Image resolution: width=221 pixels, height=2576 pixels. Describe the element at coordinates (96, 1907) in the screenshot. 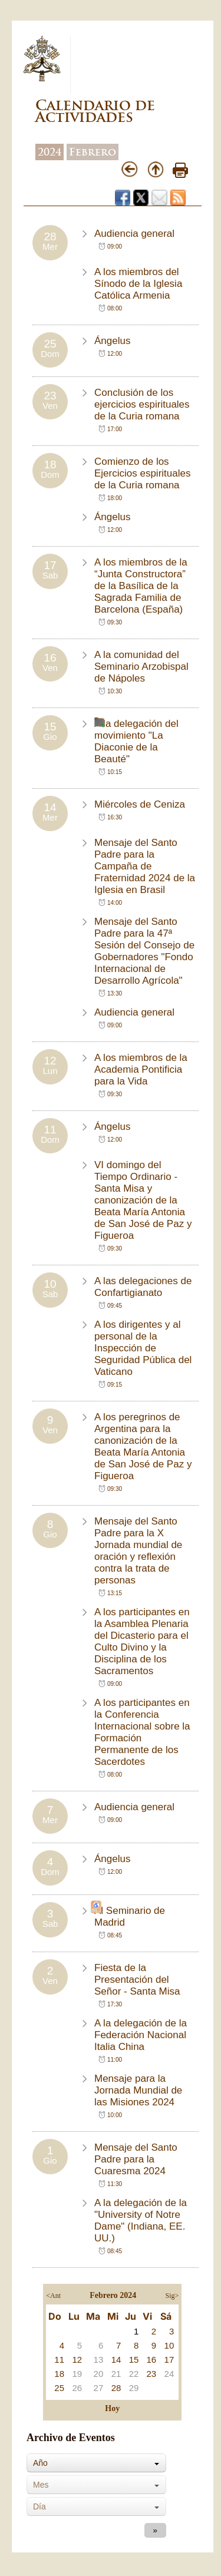

I see `updating package cache from remote repositories` at that location.